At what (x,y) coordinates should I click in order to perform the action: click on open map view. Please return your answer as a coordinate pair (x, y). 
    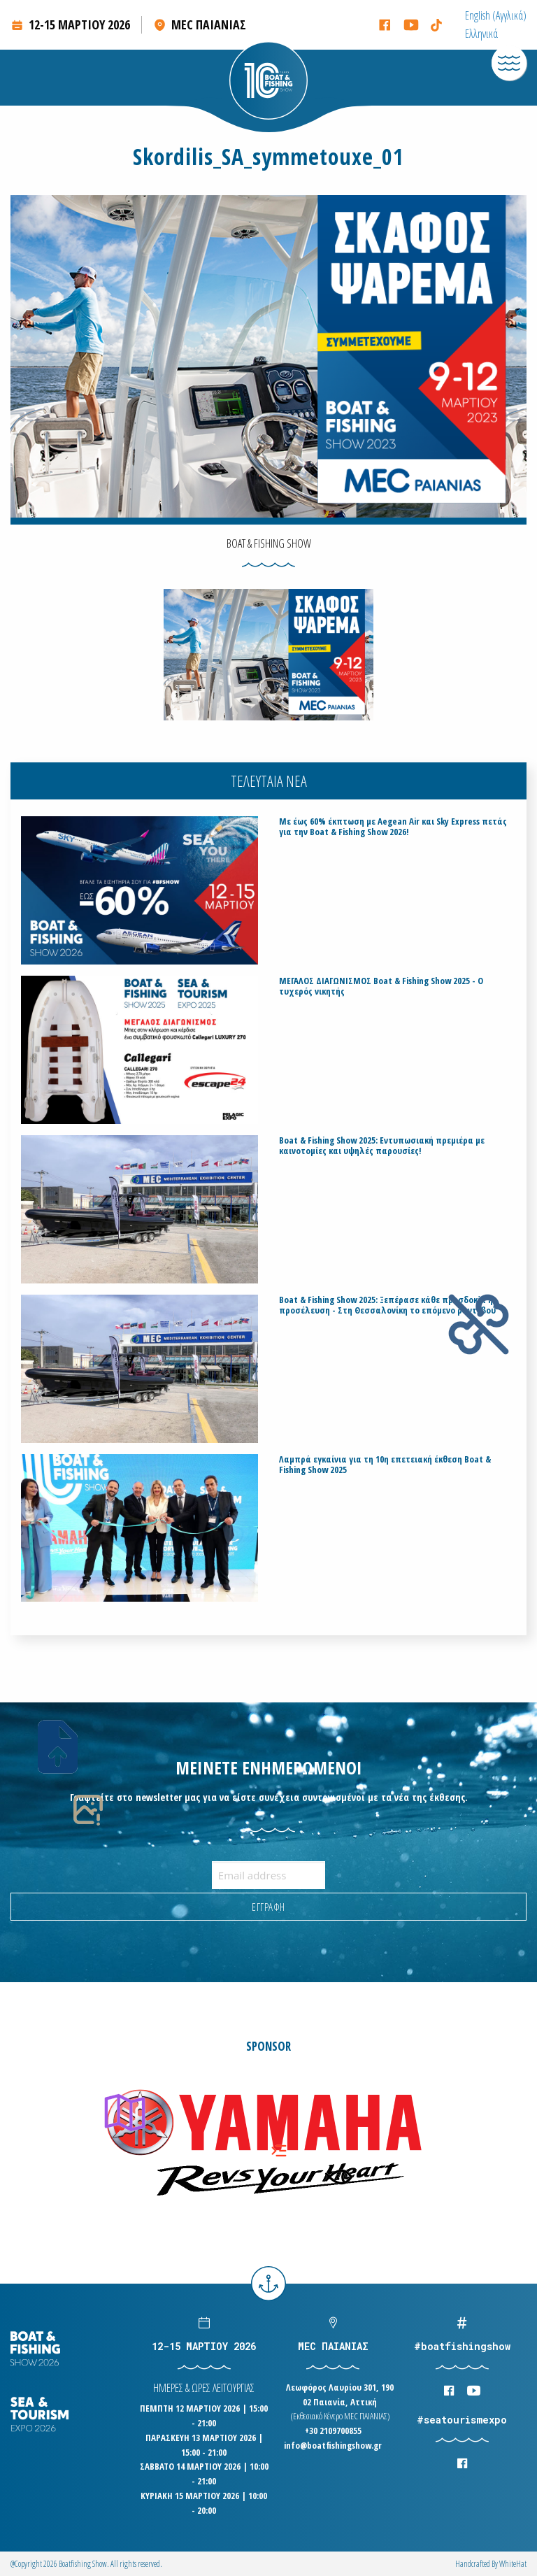
    Looking at the image, I should click on (124, 2112).